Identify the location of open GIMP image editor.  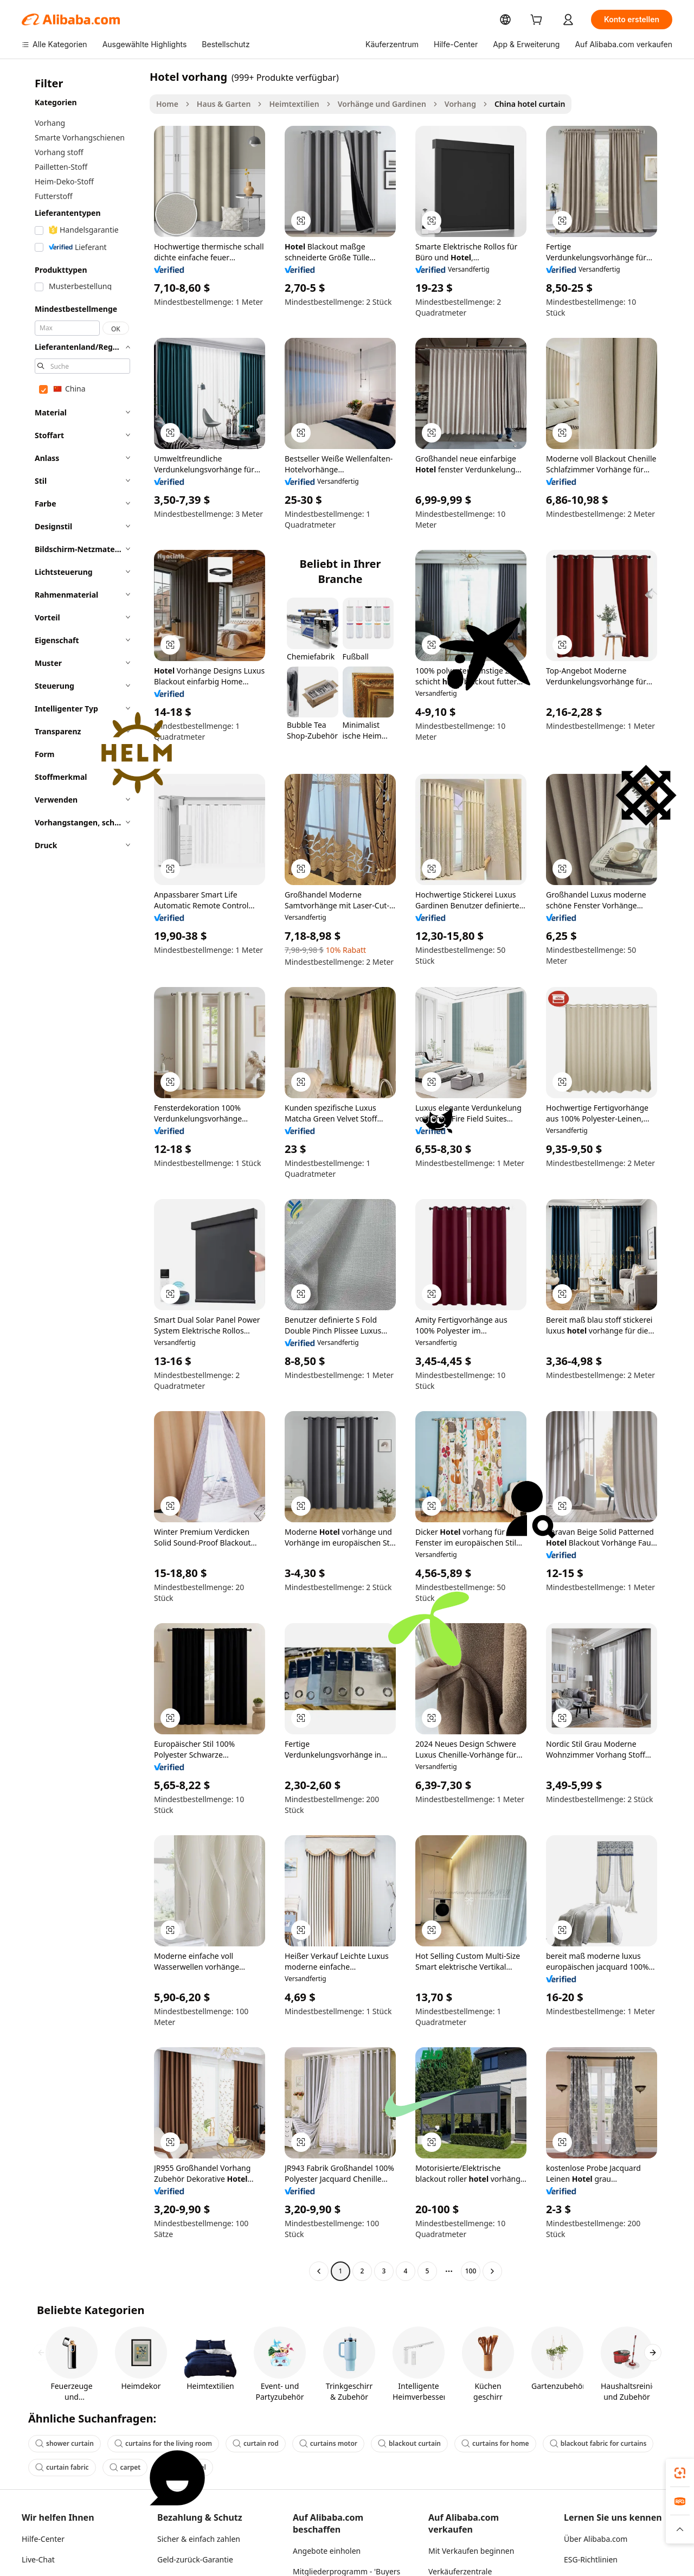
(437, 1120).